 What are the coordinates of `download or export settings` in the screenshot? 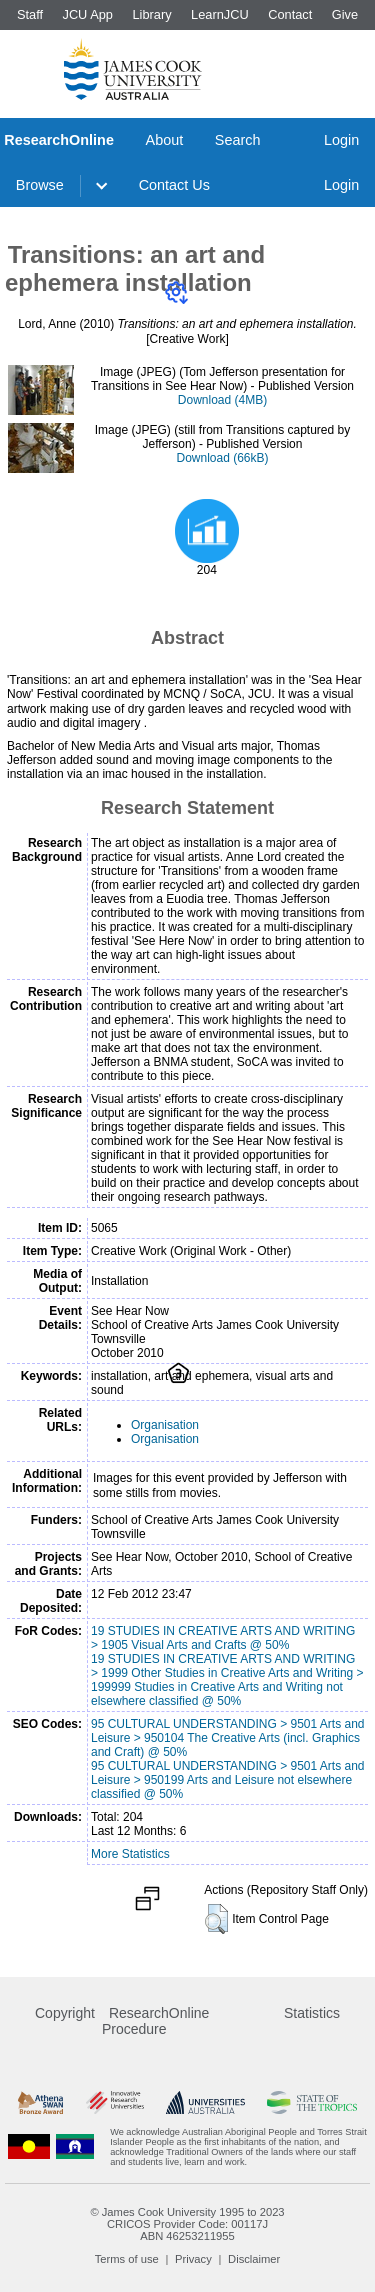 It's located at (176, 292).